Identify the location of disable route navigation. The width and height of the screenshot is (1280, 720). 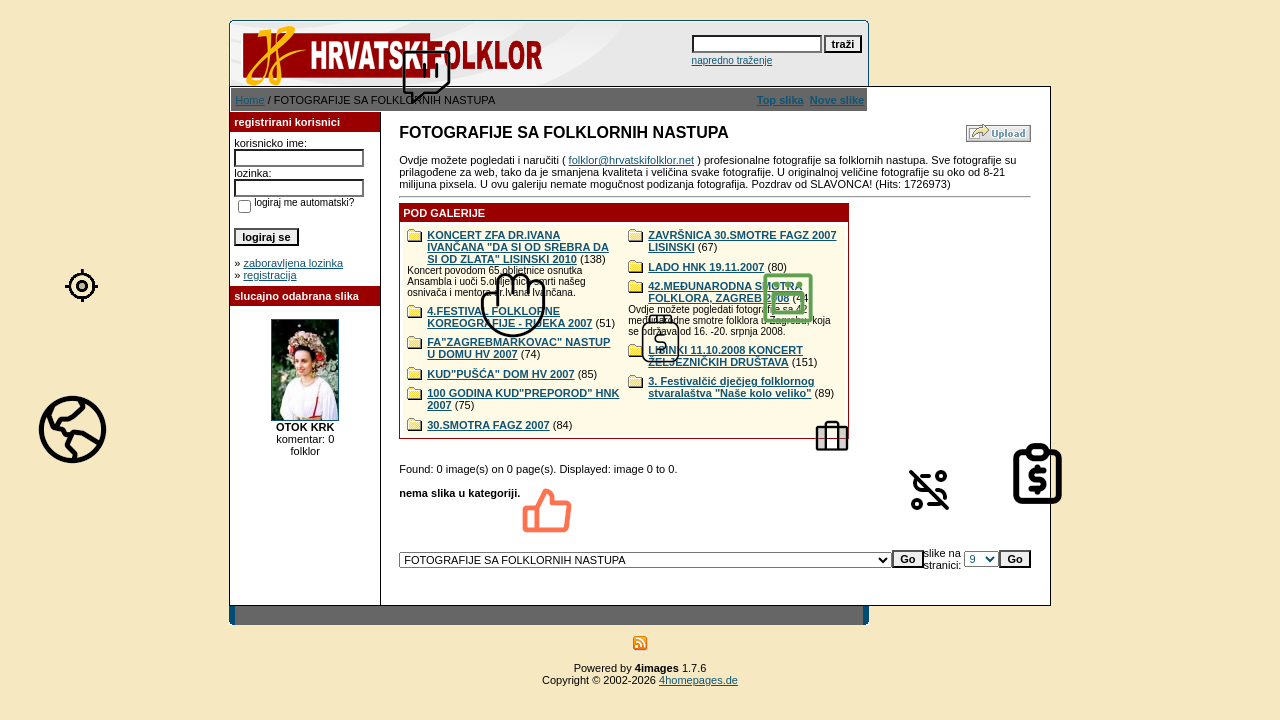
(929, 490).